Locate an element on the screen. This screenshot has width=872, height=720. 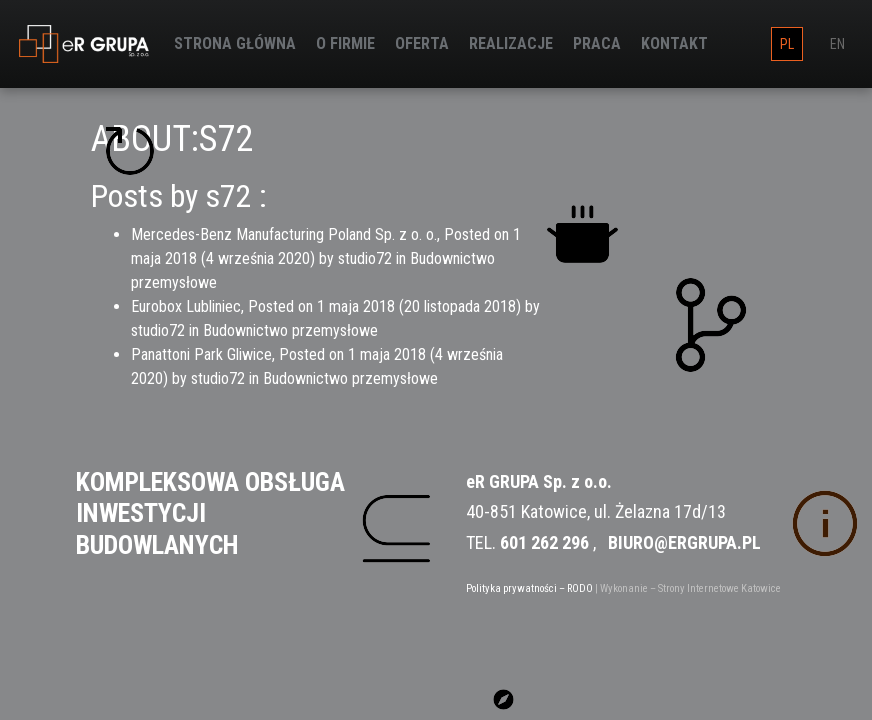
navigate or explore directions is located at coordinates (503, 699).